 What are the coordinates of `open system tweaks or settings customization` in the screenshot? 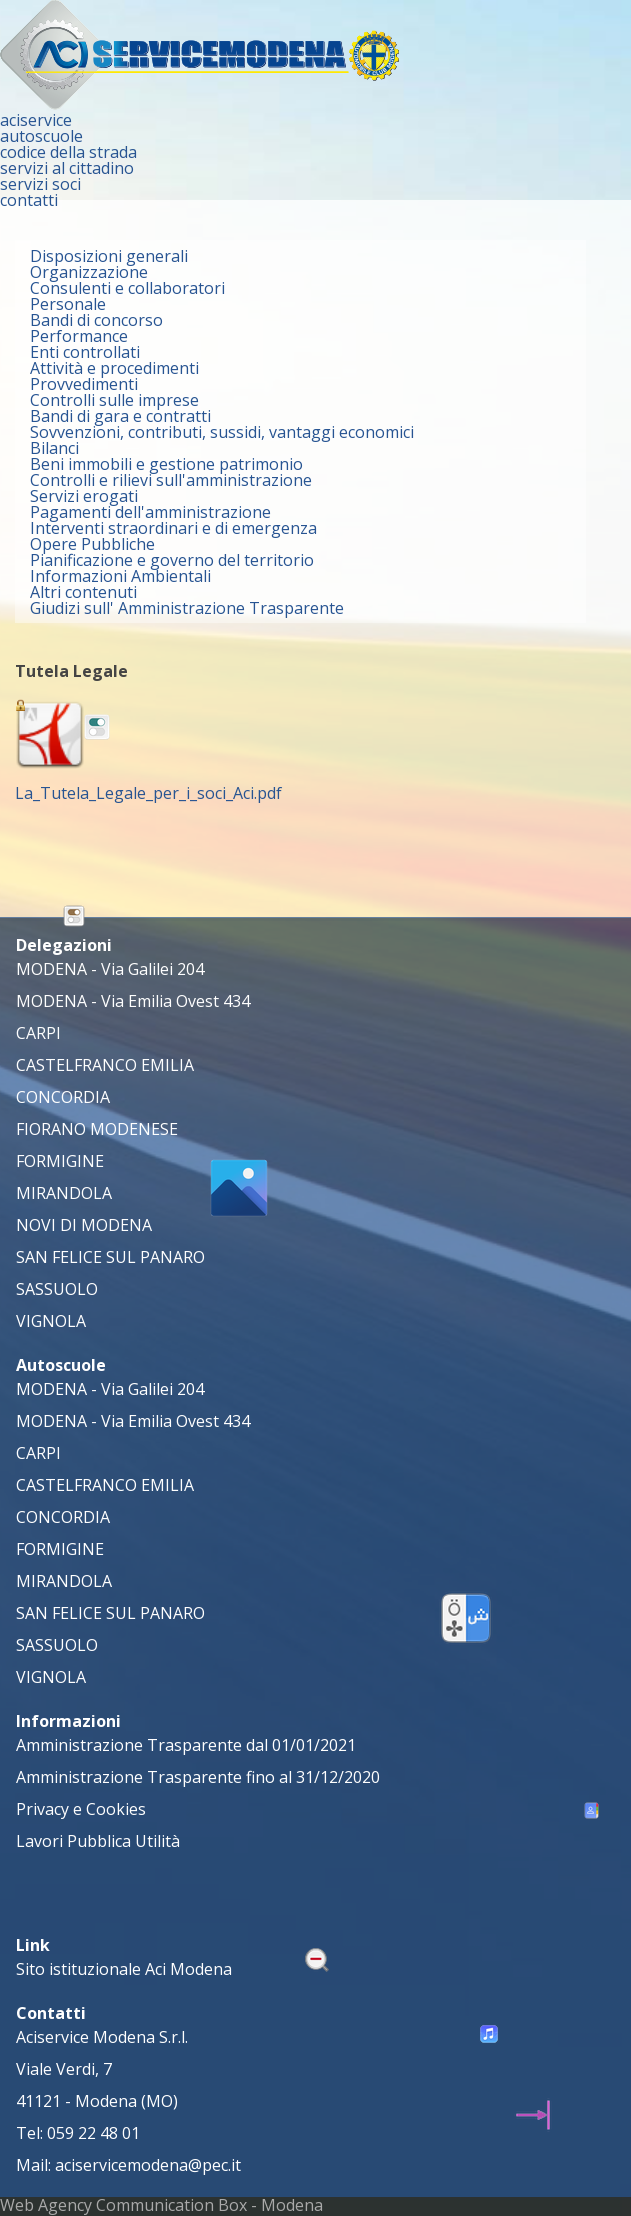 It's located at (97, 727).